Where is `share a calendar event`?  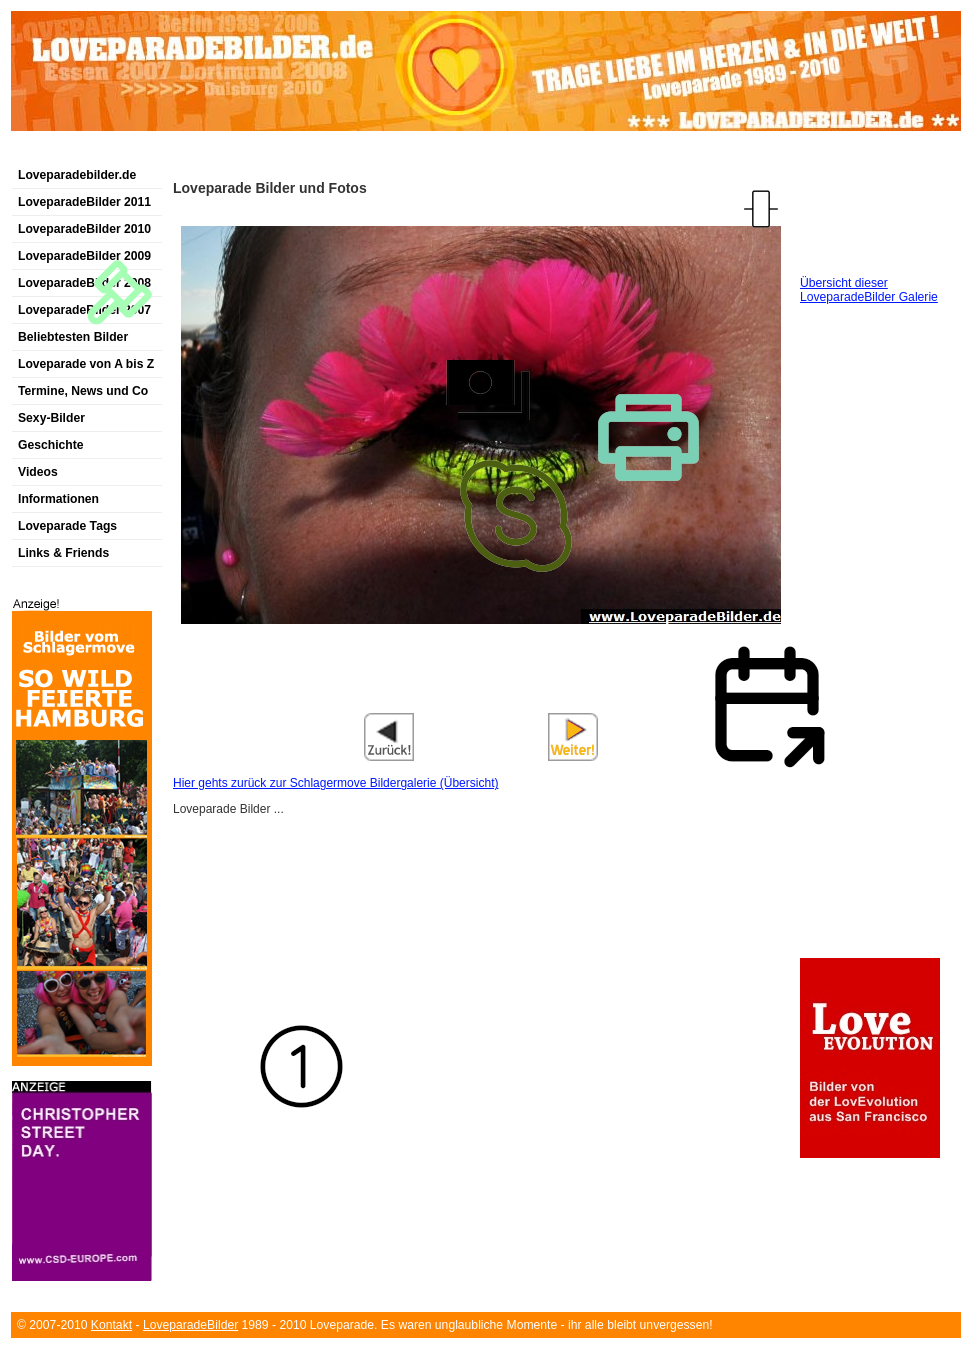 share a calendar event is located at coordinates (767, 704).